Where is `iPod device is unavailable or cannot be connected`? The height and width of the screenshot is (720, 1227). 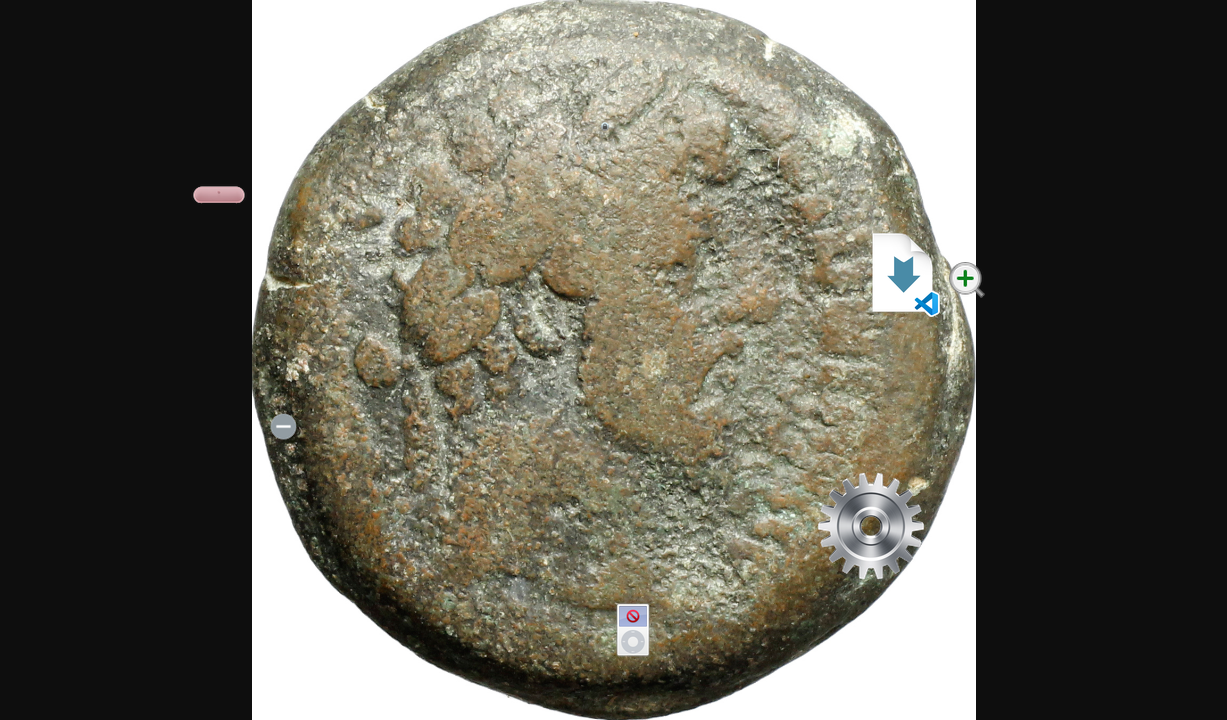
iPod device is unavailable or cannot be connected is located at coordinates (633, 630).